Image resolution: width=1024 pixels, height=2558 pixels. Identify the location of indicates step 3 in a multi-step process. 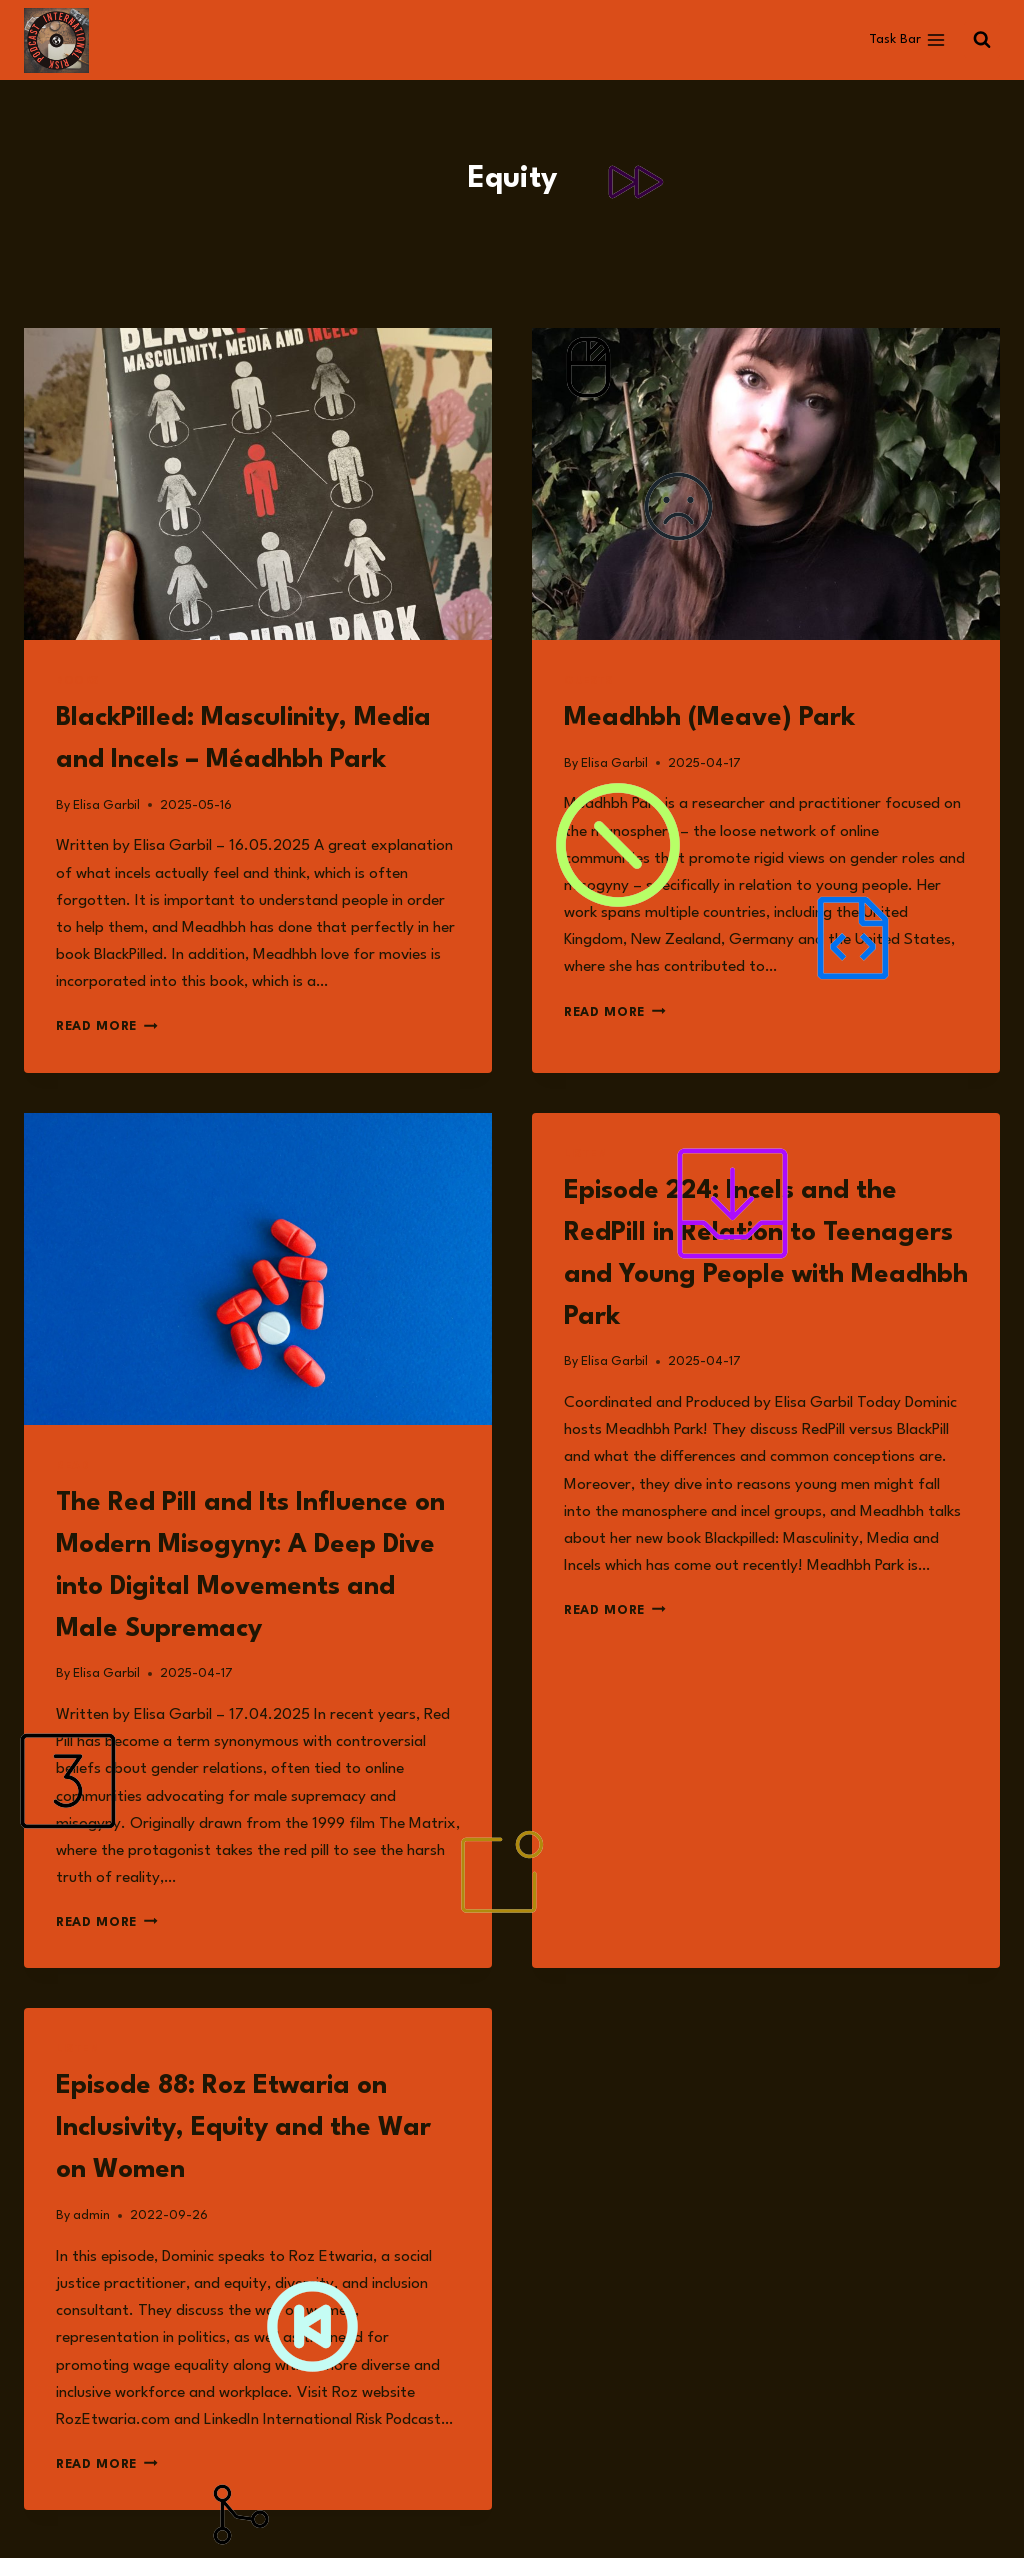
(68, 1781).